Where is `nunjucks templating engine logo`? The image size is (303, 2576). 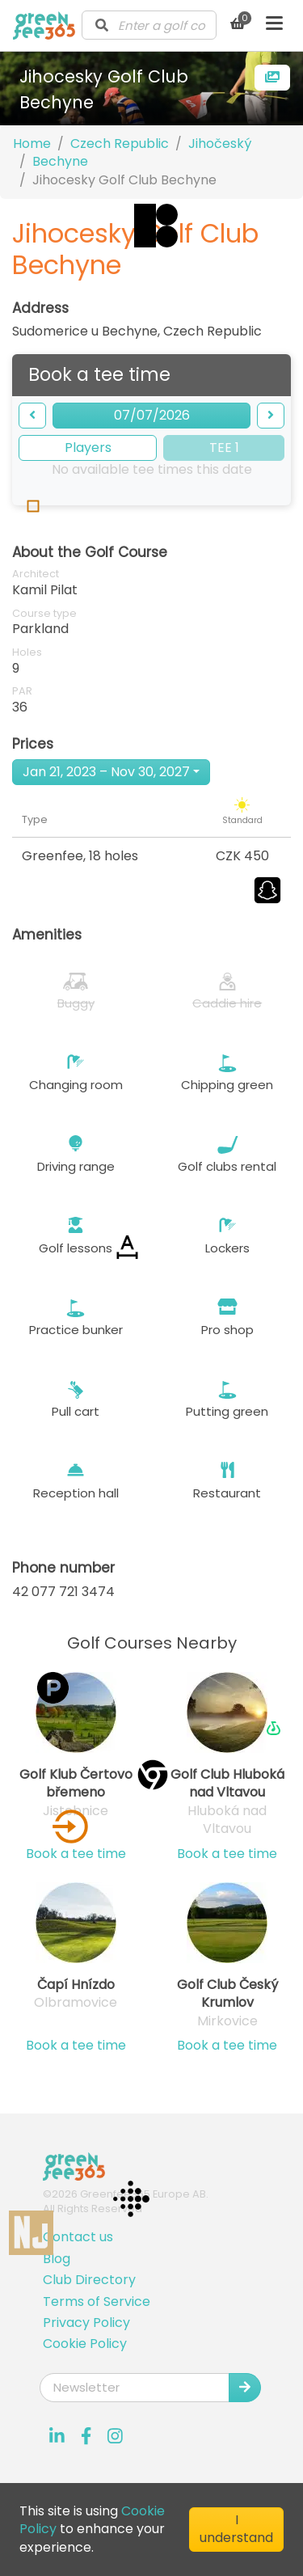
nunjucks templating engine logo is located at coordinates (31, 2232).